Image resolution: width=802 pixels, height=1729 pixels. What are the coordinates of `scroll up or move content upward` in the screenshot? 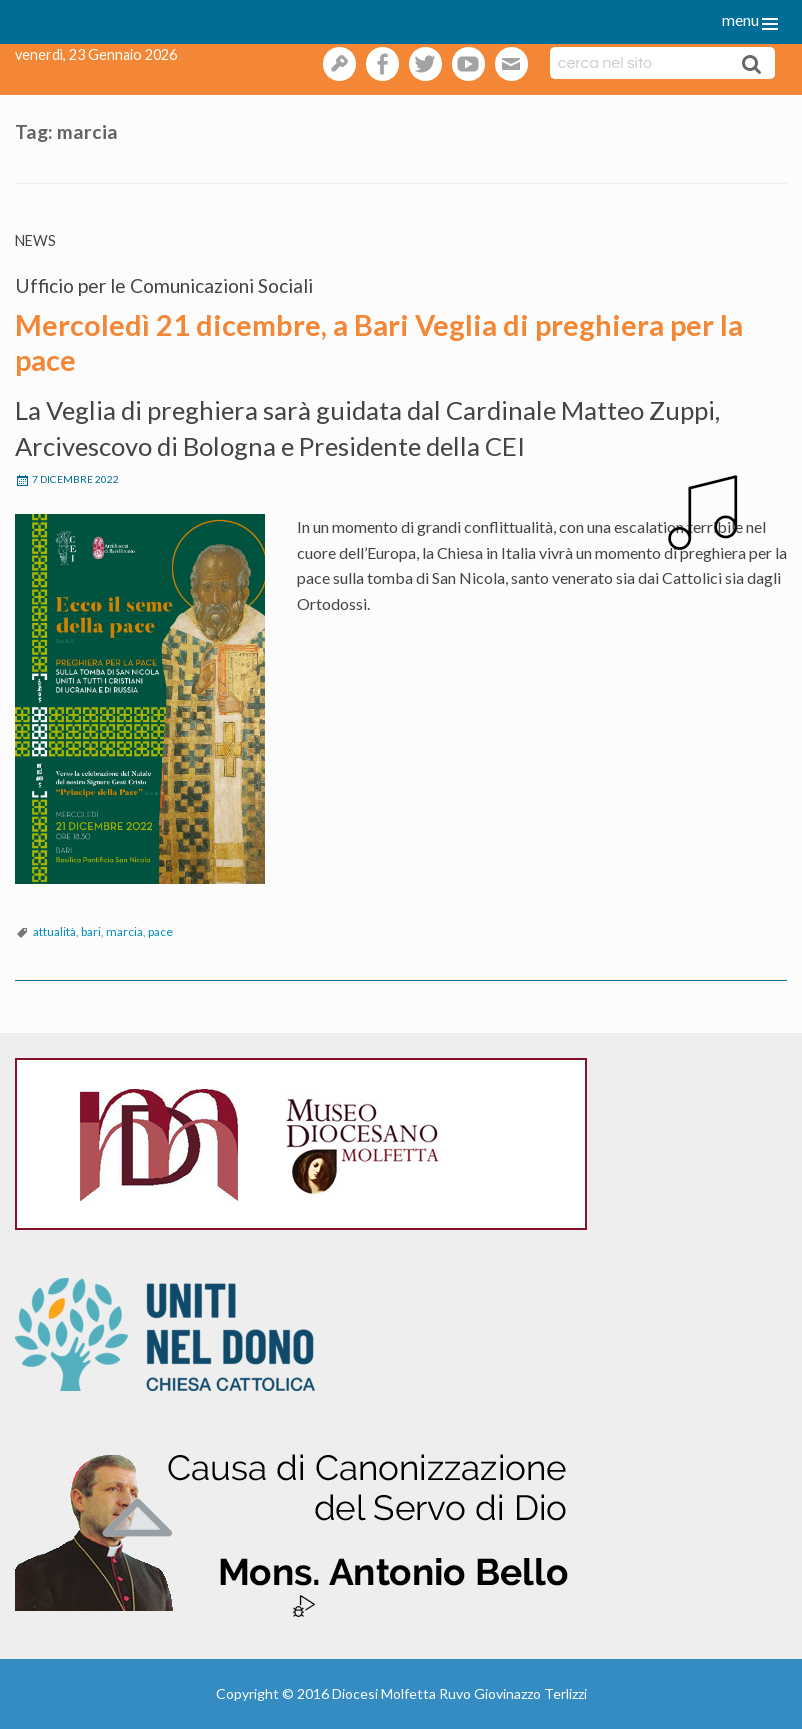 It's located at (137, 1536).